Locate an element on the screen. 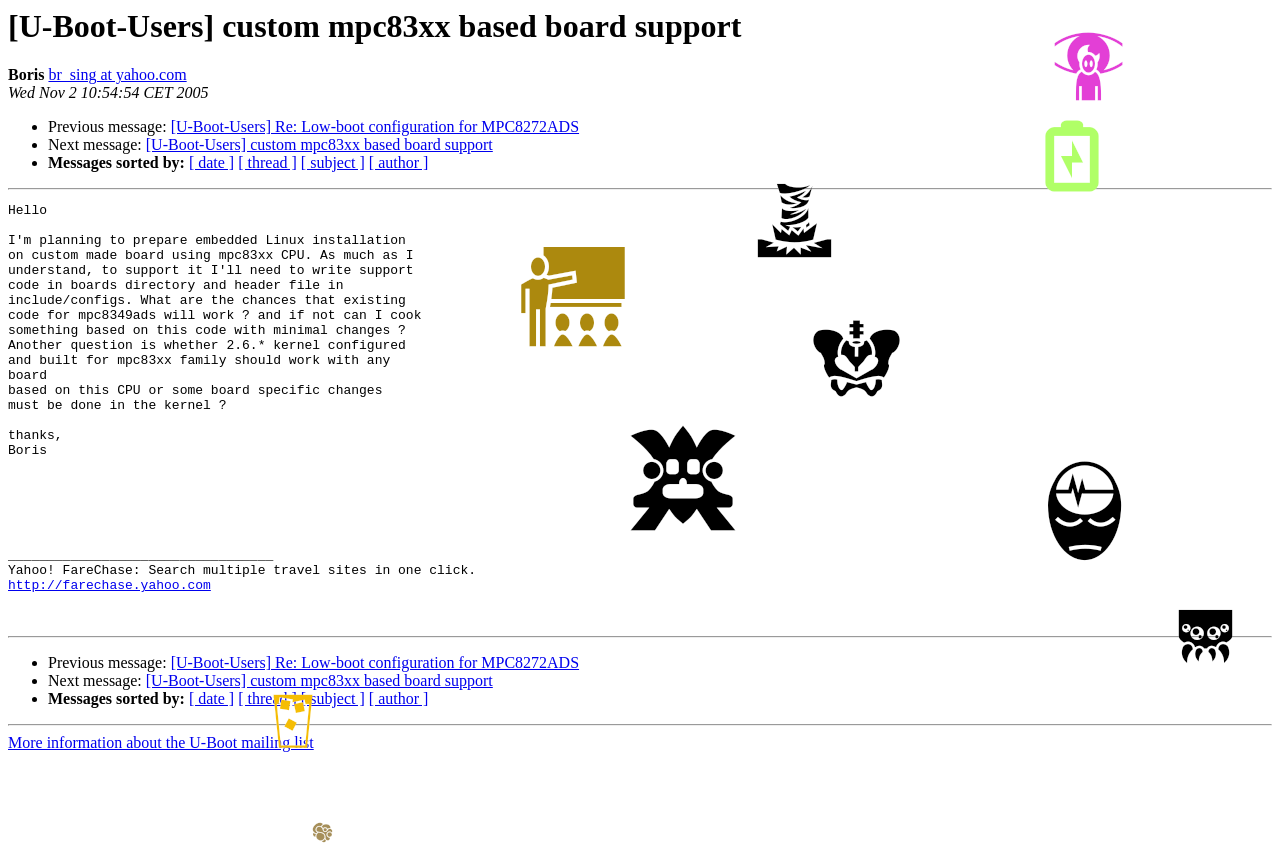 The width and height of the screenshot is (1280, 844). indicates an organic or biological enemy type is located at coordinates (322, 832).